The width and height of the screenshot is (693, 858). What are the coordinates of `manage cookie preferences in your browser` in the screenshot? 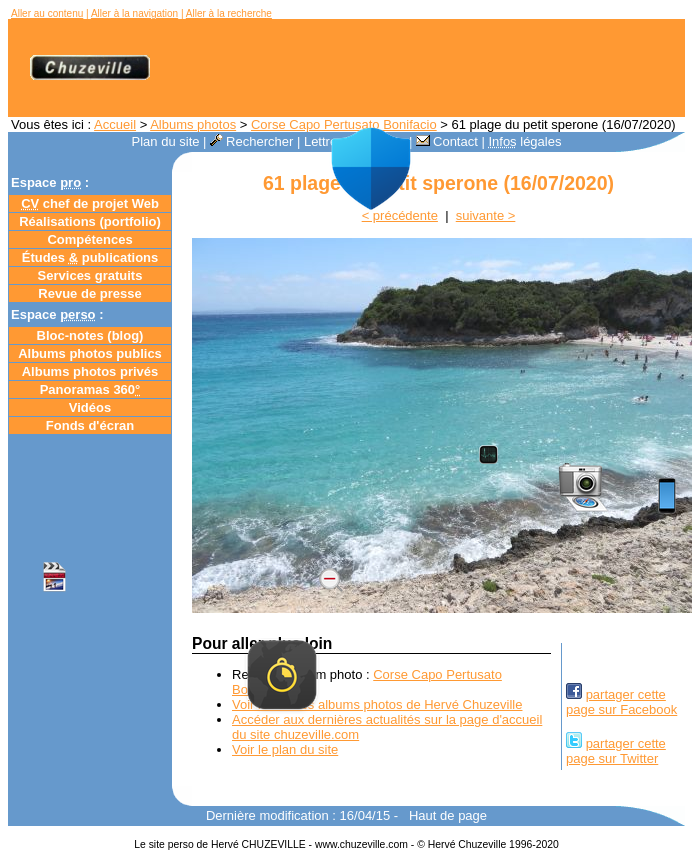 It's located at (282, 676).